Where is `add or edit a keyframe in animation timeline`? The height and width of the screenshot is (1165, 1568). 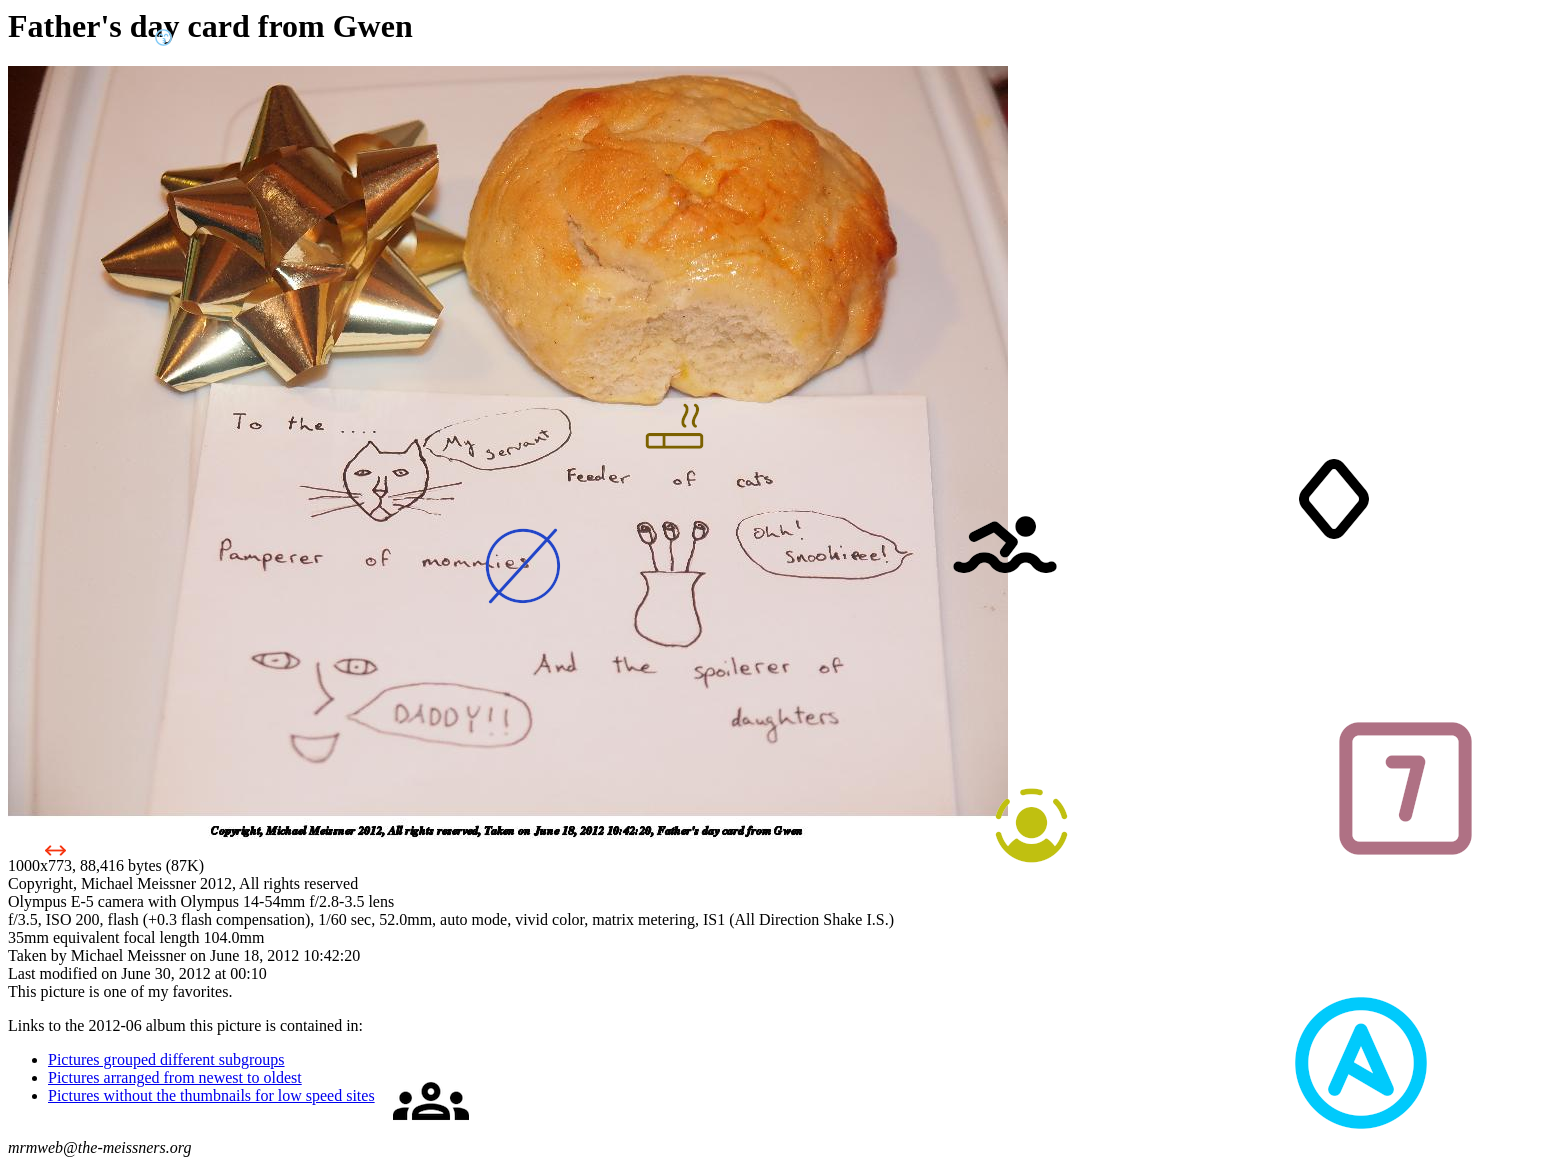
add or edit a keyframe in animation timeline is located at coordinates (1334, 499).